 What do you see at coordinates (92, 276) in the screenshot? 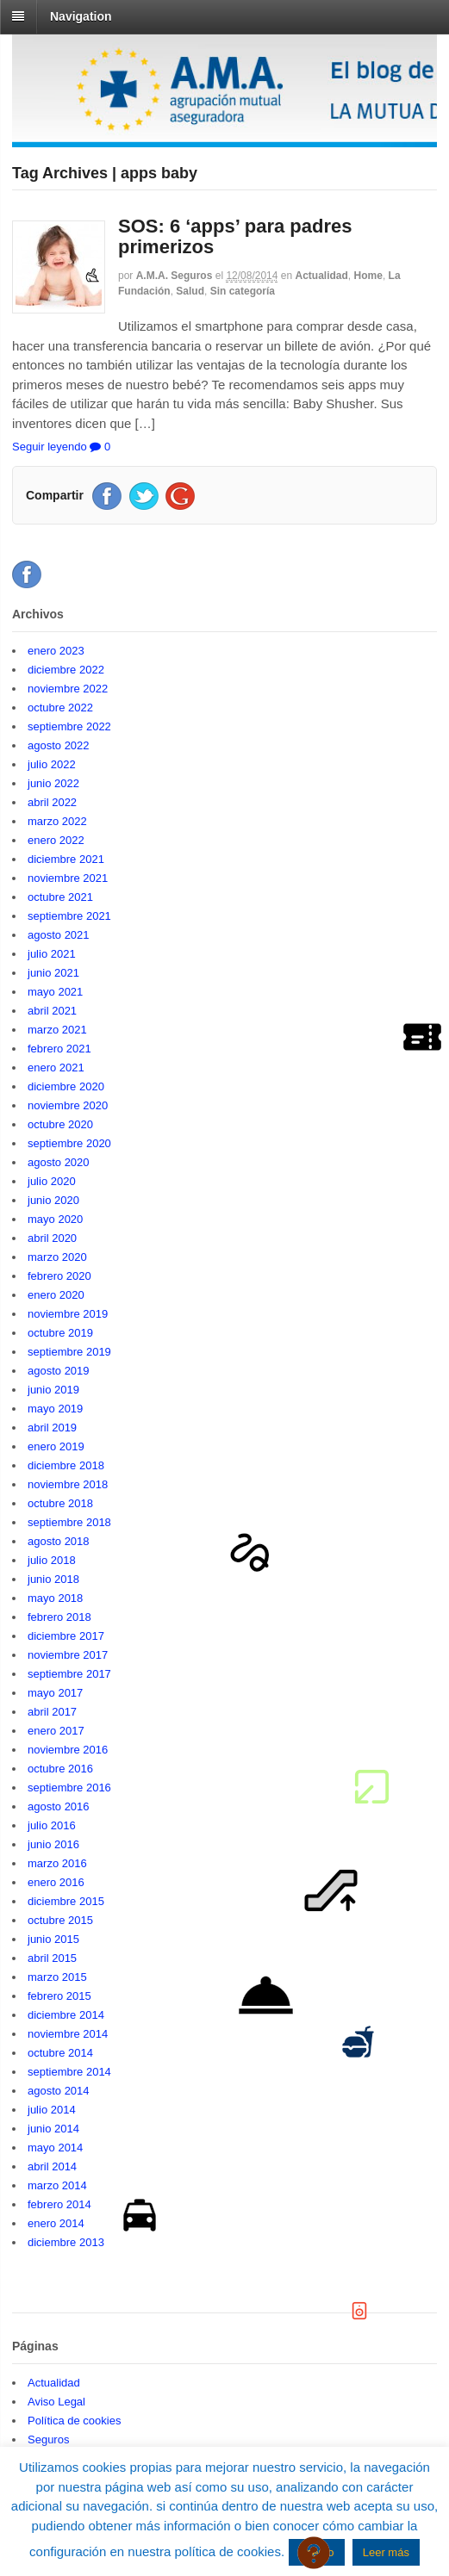
I see `clear cache or temporary files` at bounding box center [92, 276].